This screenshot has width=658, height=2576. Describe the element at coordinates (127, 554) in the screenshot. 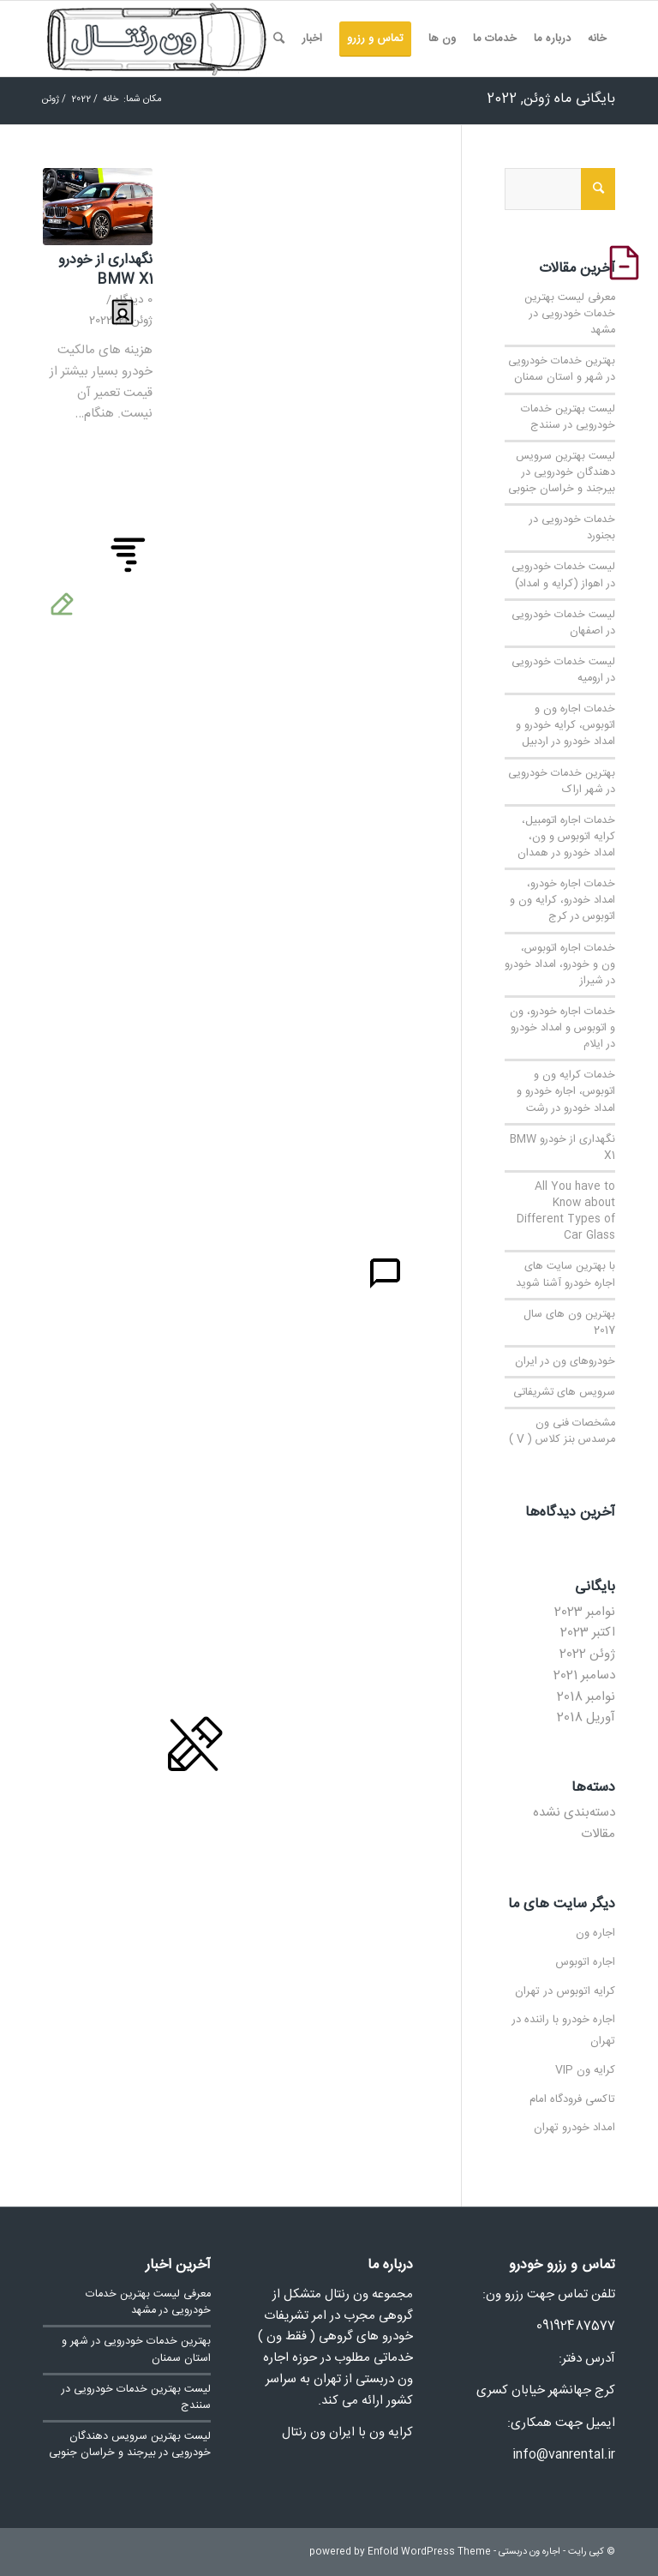

I see `indicates severe weather alert or tornado warning` at that location.